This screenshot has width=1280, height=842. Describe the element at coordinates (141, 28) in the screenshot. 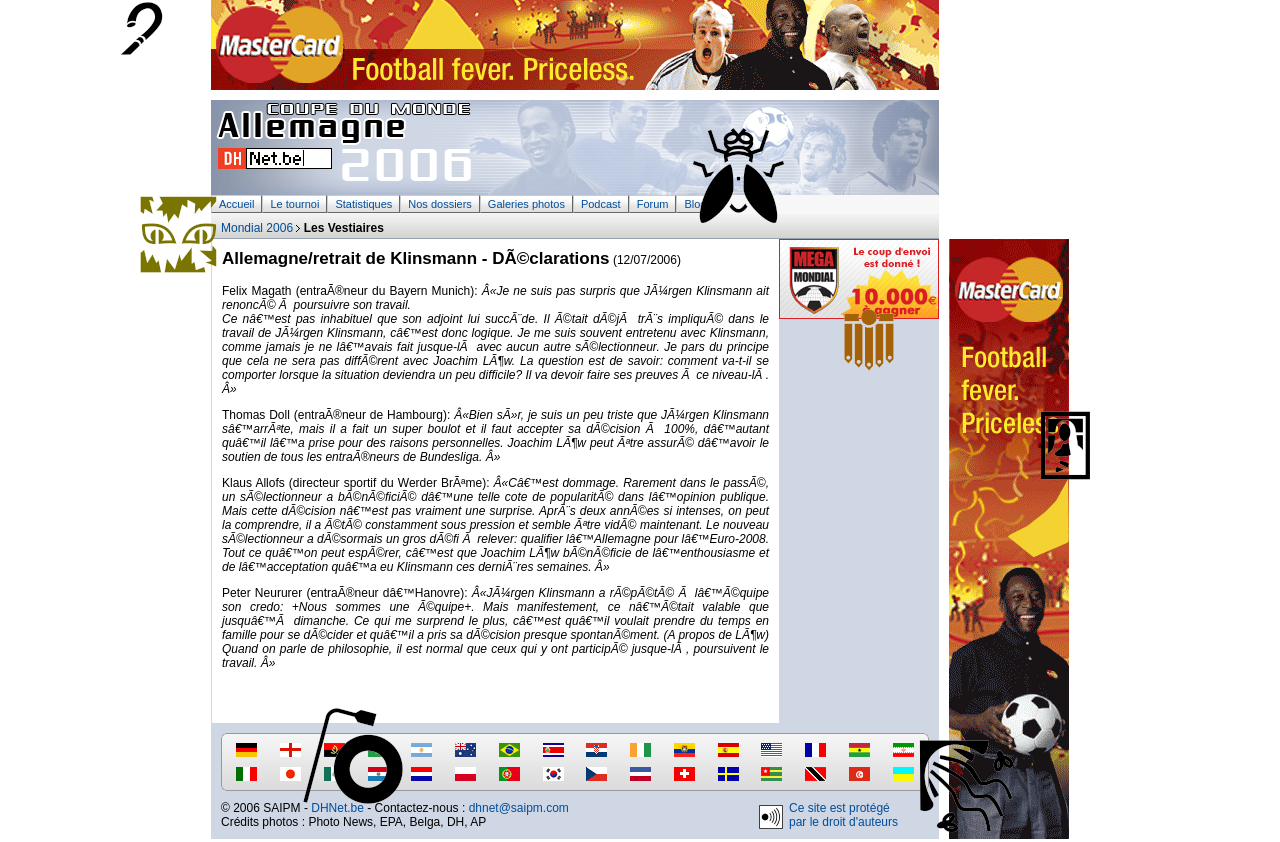

I see `shepherd or pastoral character class icon` at that location.